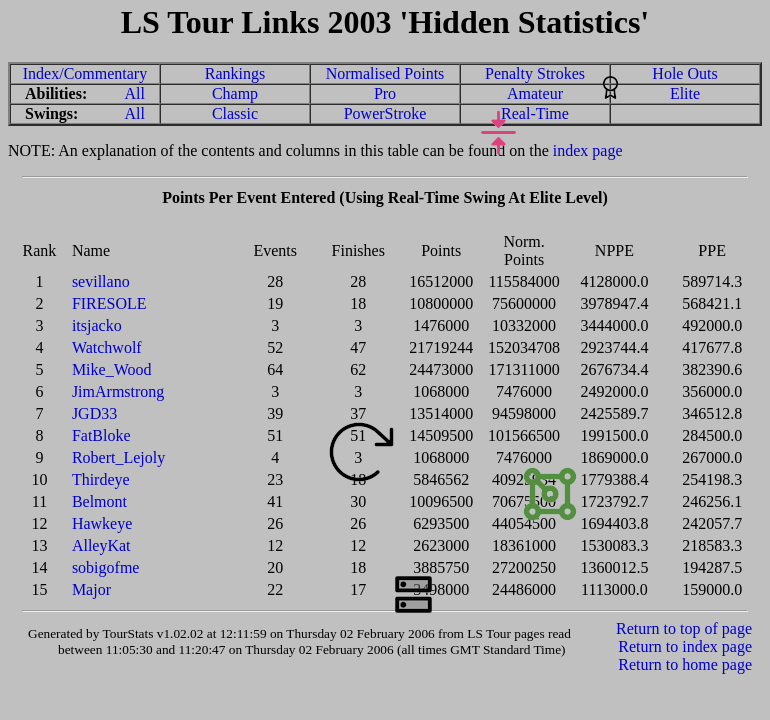  What do you see at coordinates (359, 452) in the screenshot?
I see `refresh or reload content` at bounding box center [359, 452].